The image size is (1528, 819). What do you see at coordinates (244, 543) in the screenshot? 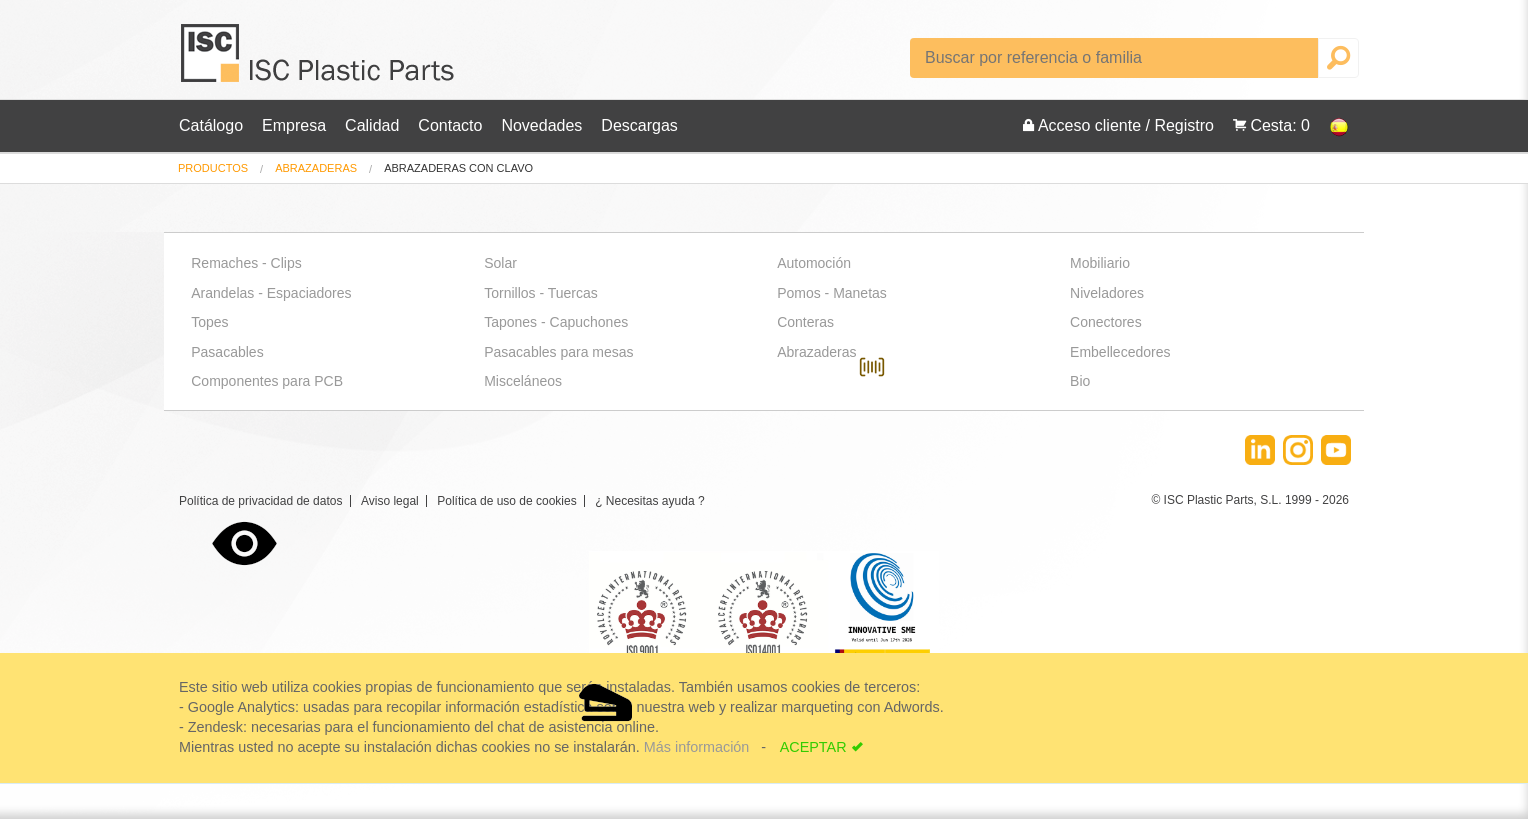
I see `view or preview content` at bounding box center [244, 543].